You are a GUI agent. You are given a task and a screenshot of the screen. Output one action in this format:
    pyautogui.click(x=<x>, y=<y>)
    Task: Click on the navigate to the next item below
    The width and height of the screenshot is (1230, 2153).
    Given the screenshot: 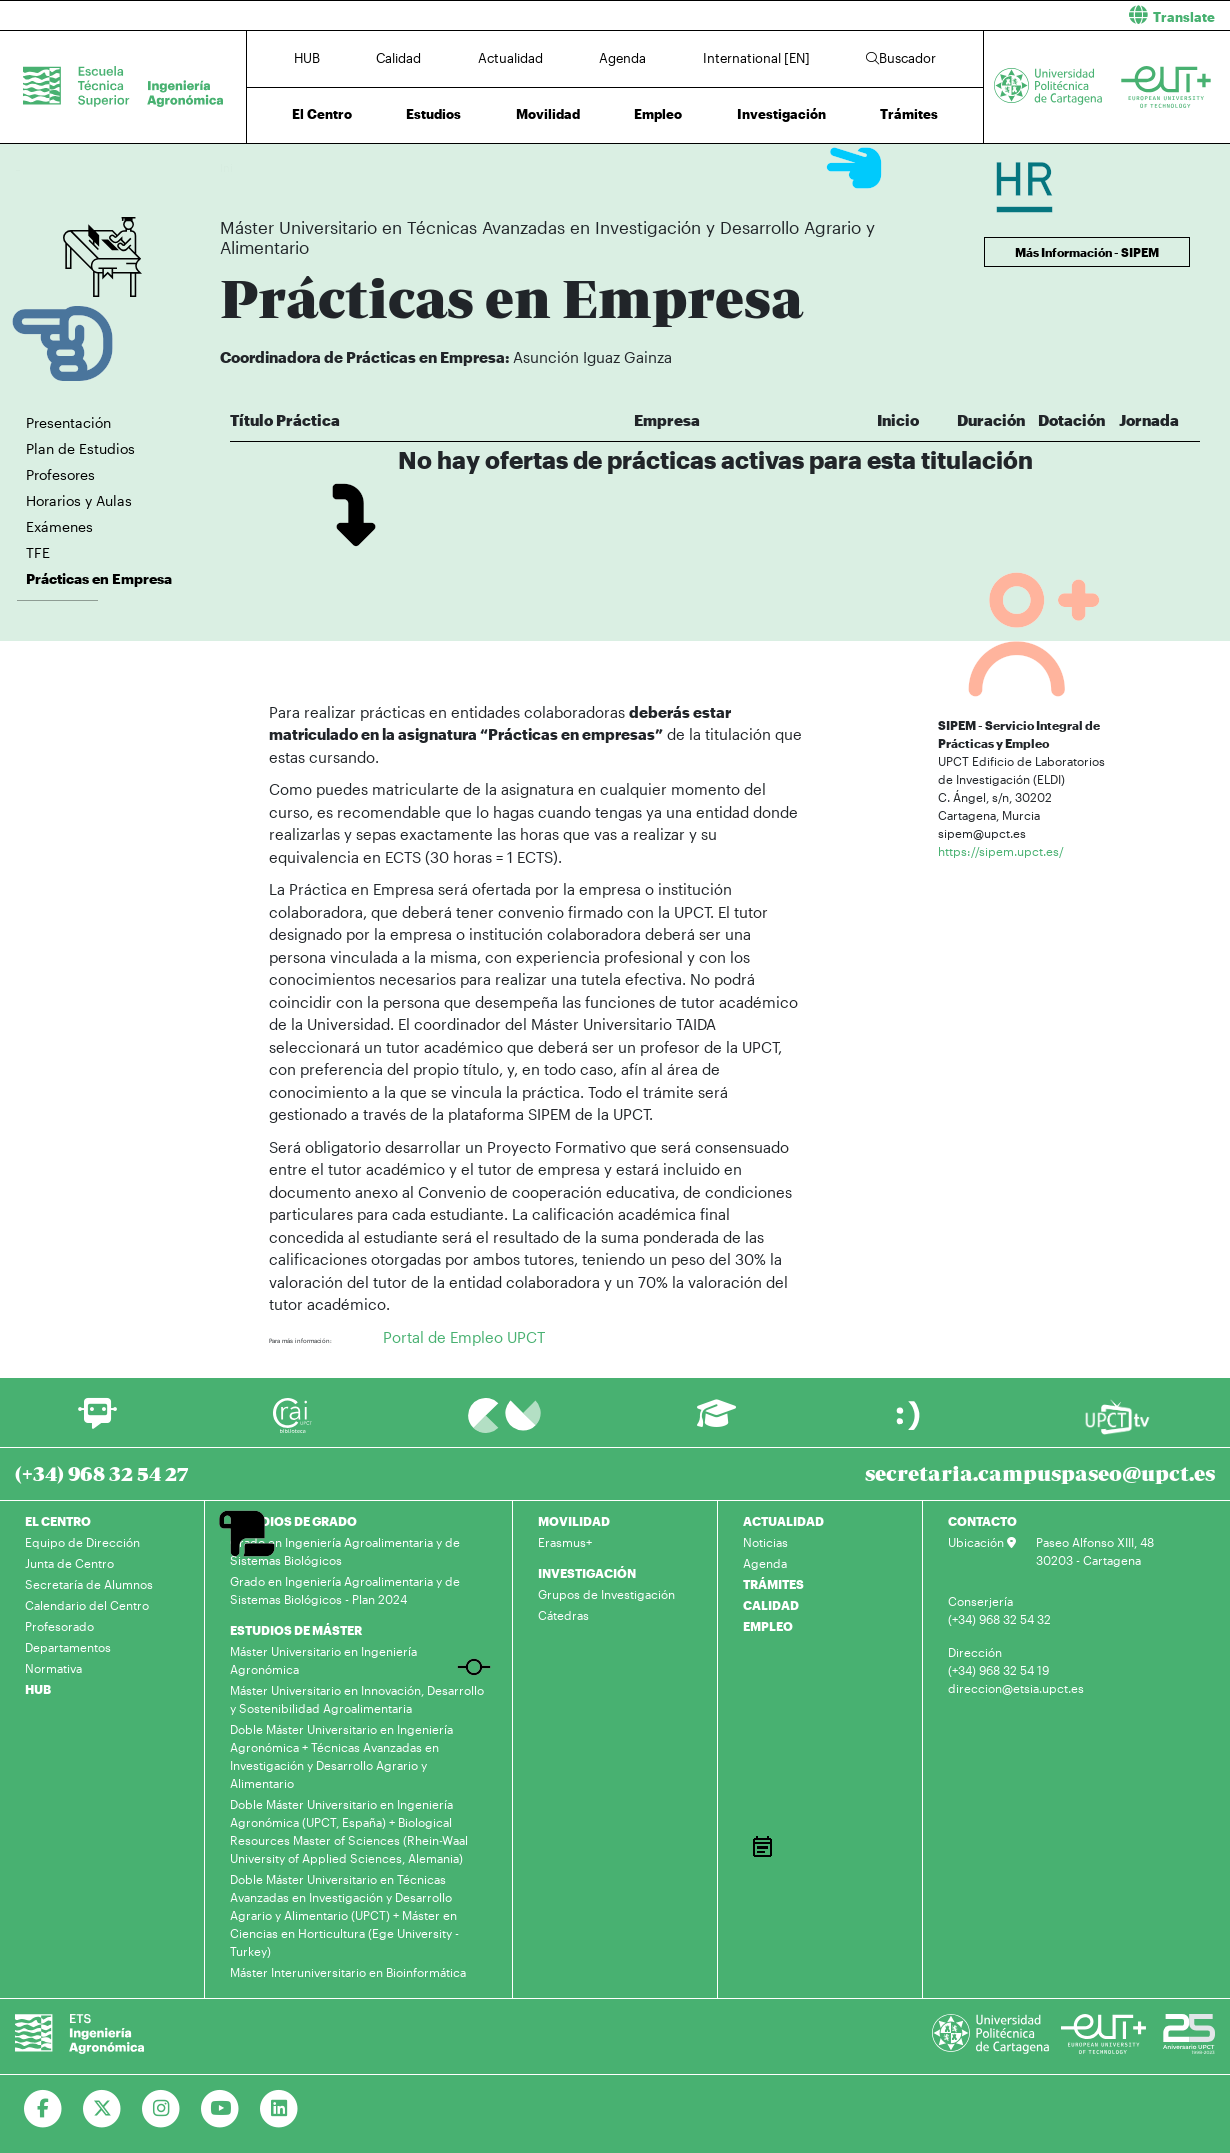 What is the action you would take?
    pyautogui.click(x=356, y=515)
    